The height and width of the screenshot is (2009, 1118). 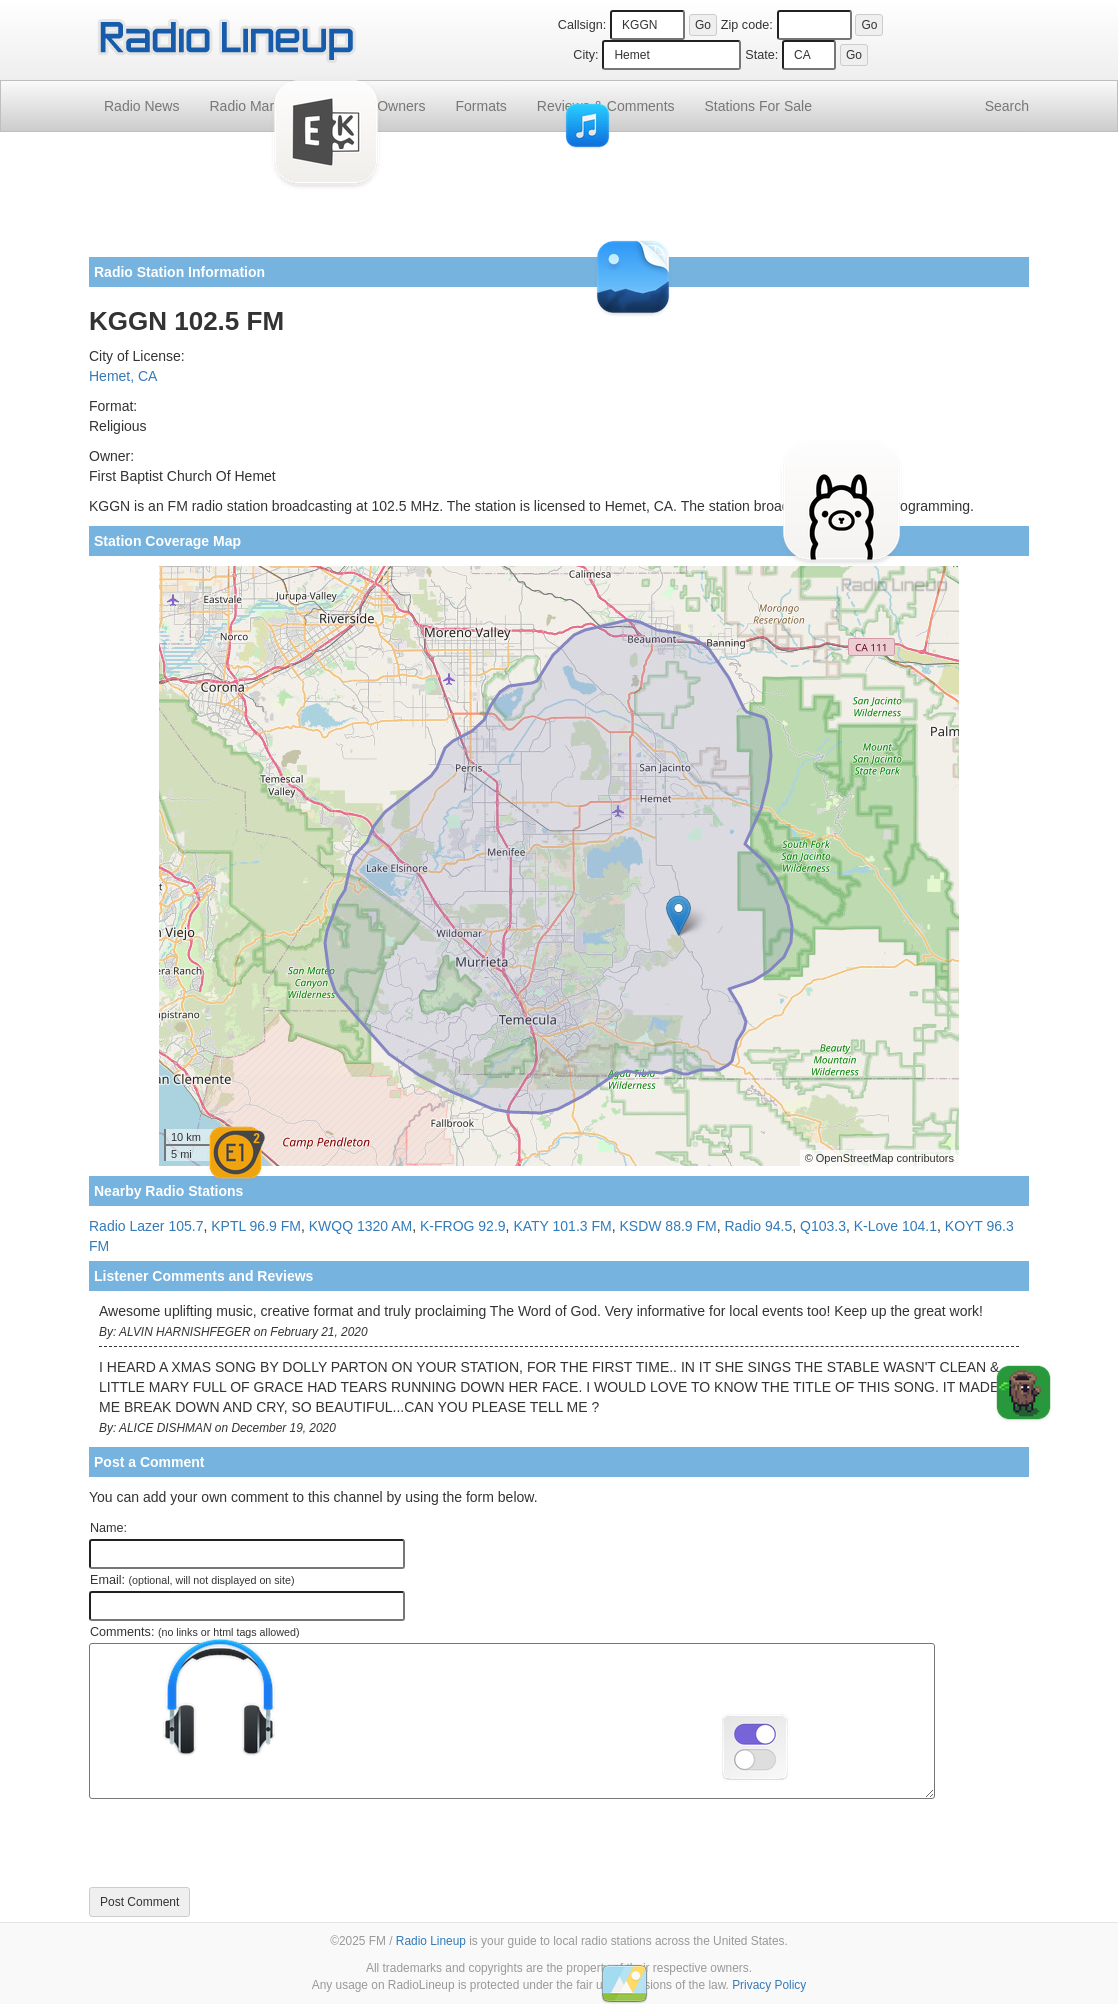 I want to click on open the ollama app, so click(x=841, y=501).